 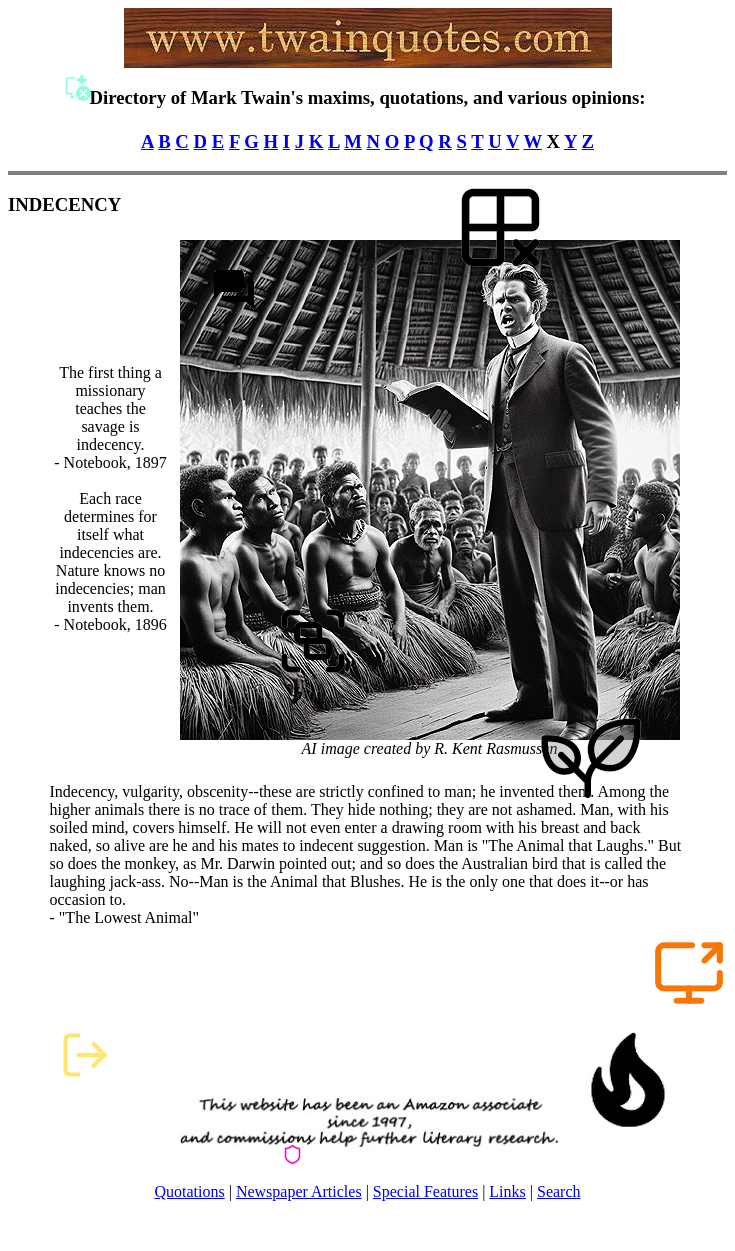 I want to click on open chat or messaging, so click(x=234, y=290).